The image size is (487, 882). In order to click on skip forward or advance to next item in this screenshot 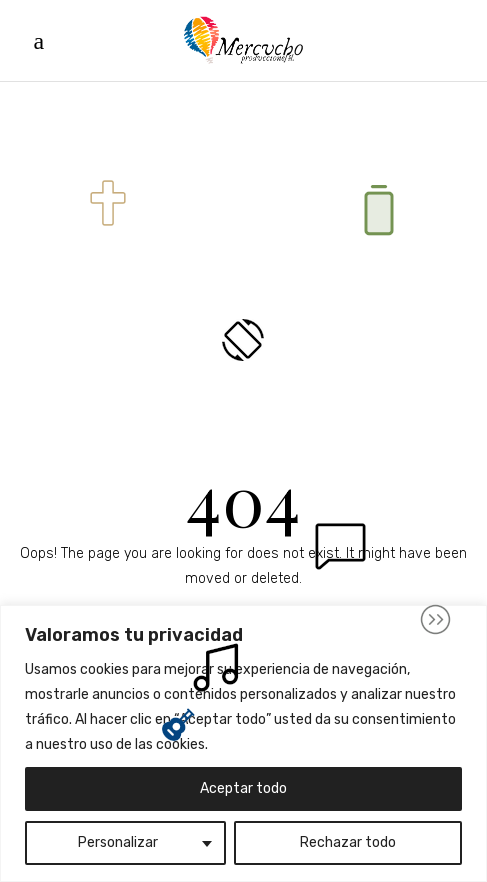, I will do `click(435, 619)`.